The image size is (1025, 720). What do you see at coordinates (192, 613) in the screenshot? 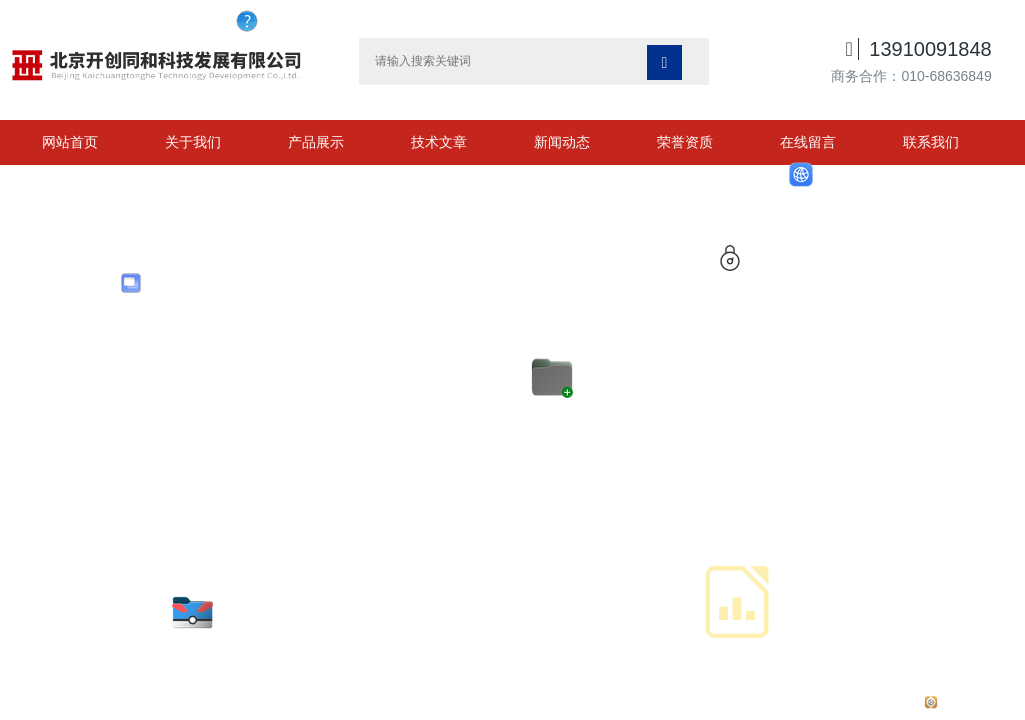
I see `folder for pokémon game files or saves` at bounding box center [192, 613].